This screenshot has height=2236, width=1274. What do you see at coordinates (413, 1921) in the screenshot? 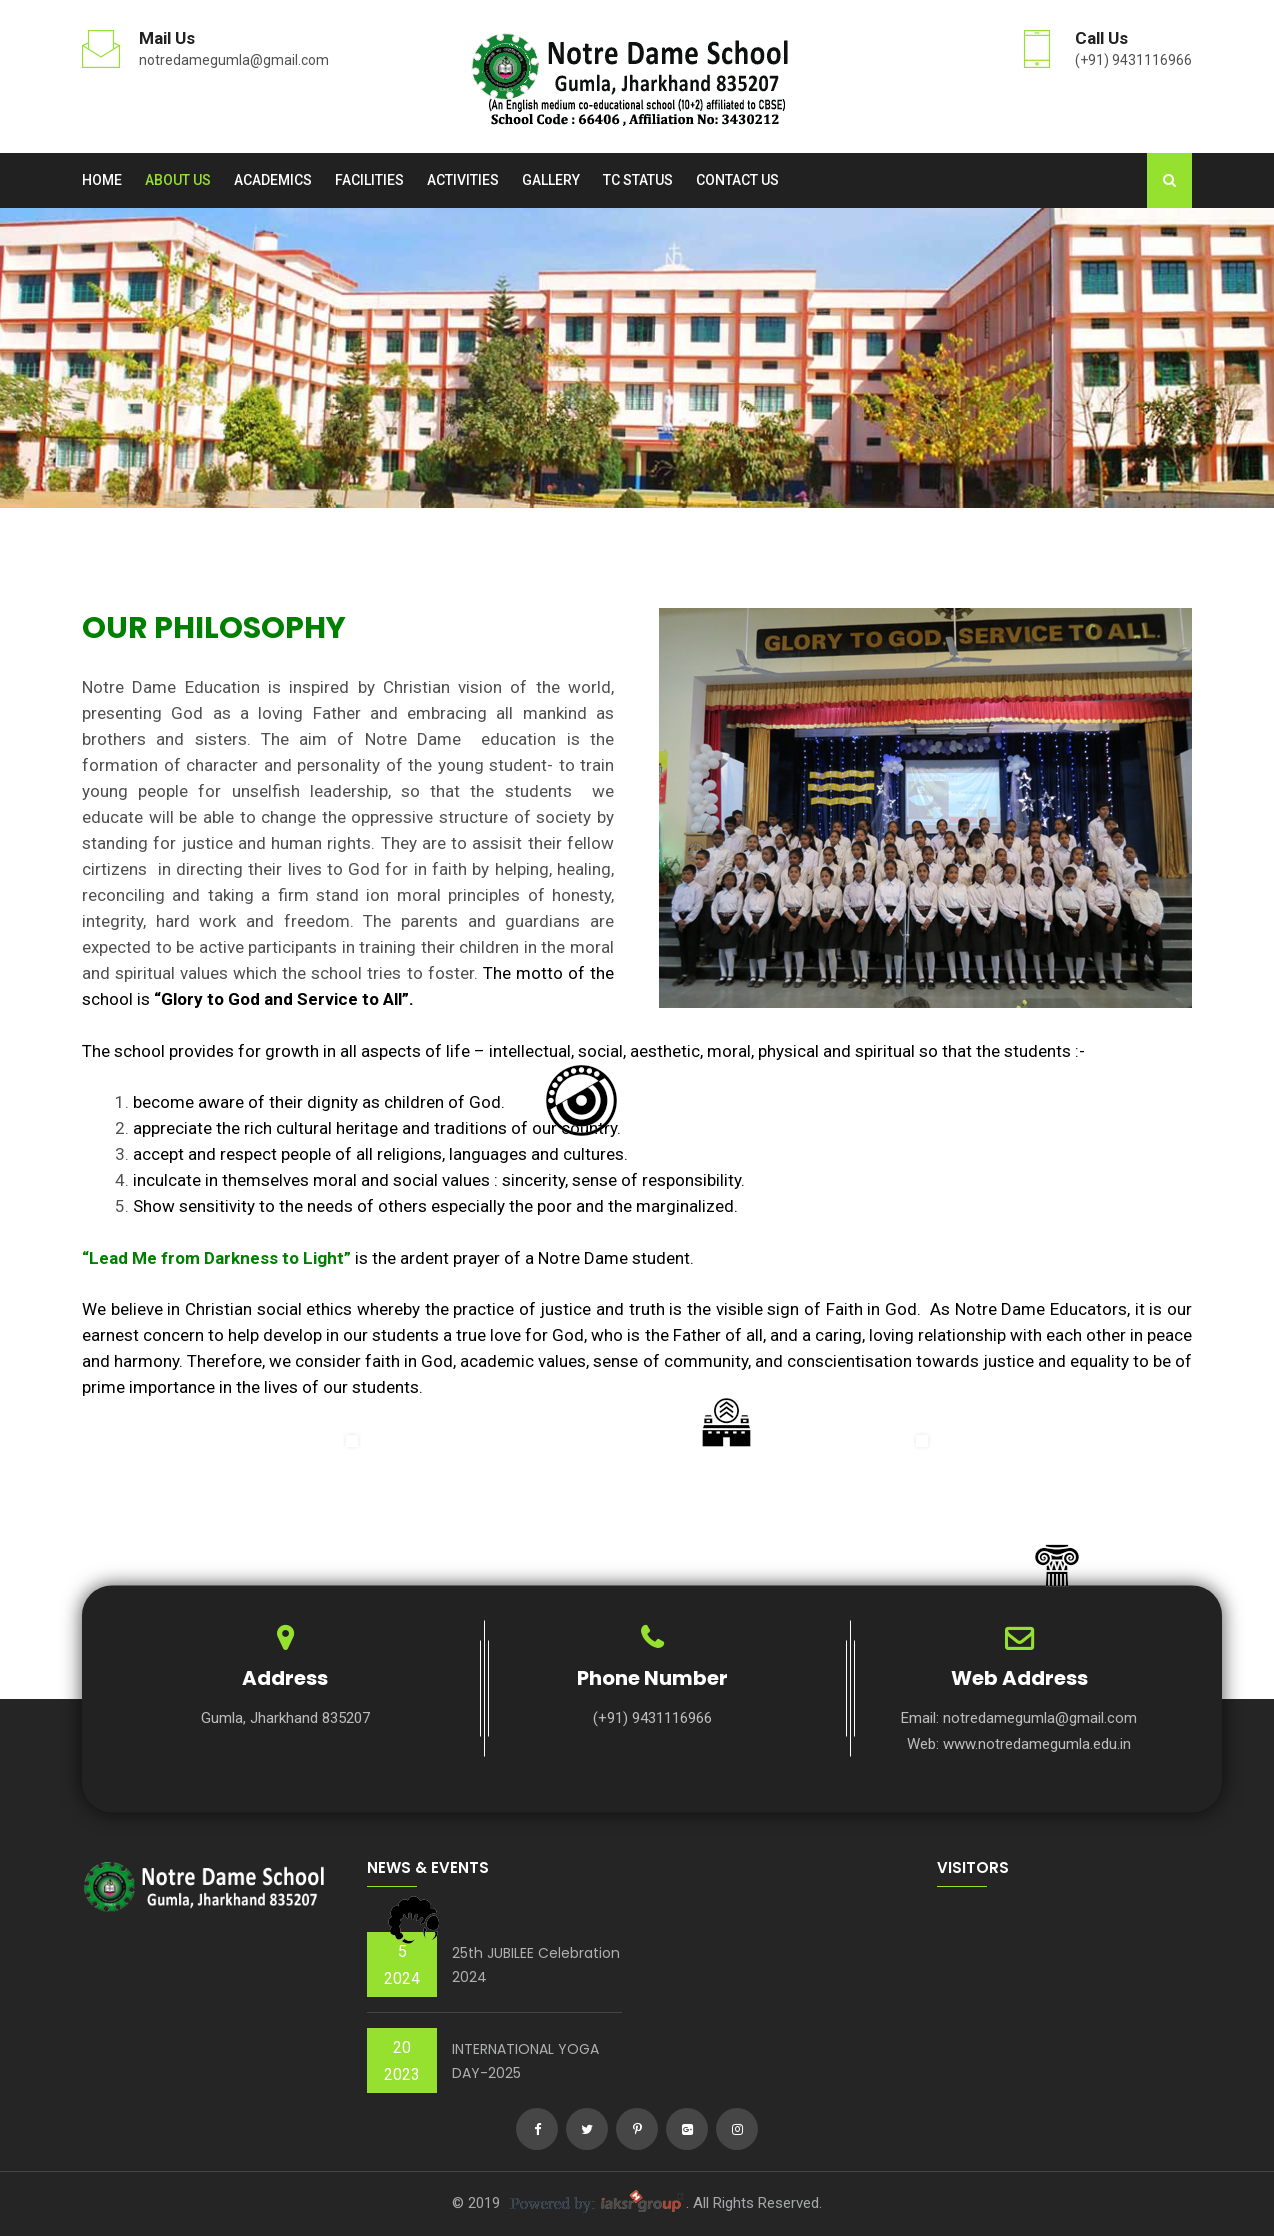
I see `indicates pest infestation or decay status` at bounding box center [413, 1921].